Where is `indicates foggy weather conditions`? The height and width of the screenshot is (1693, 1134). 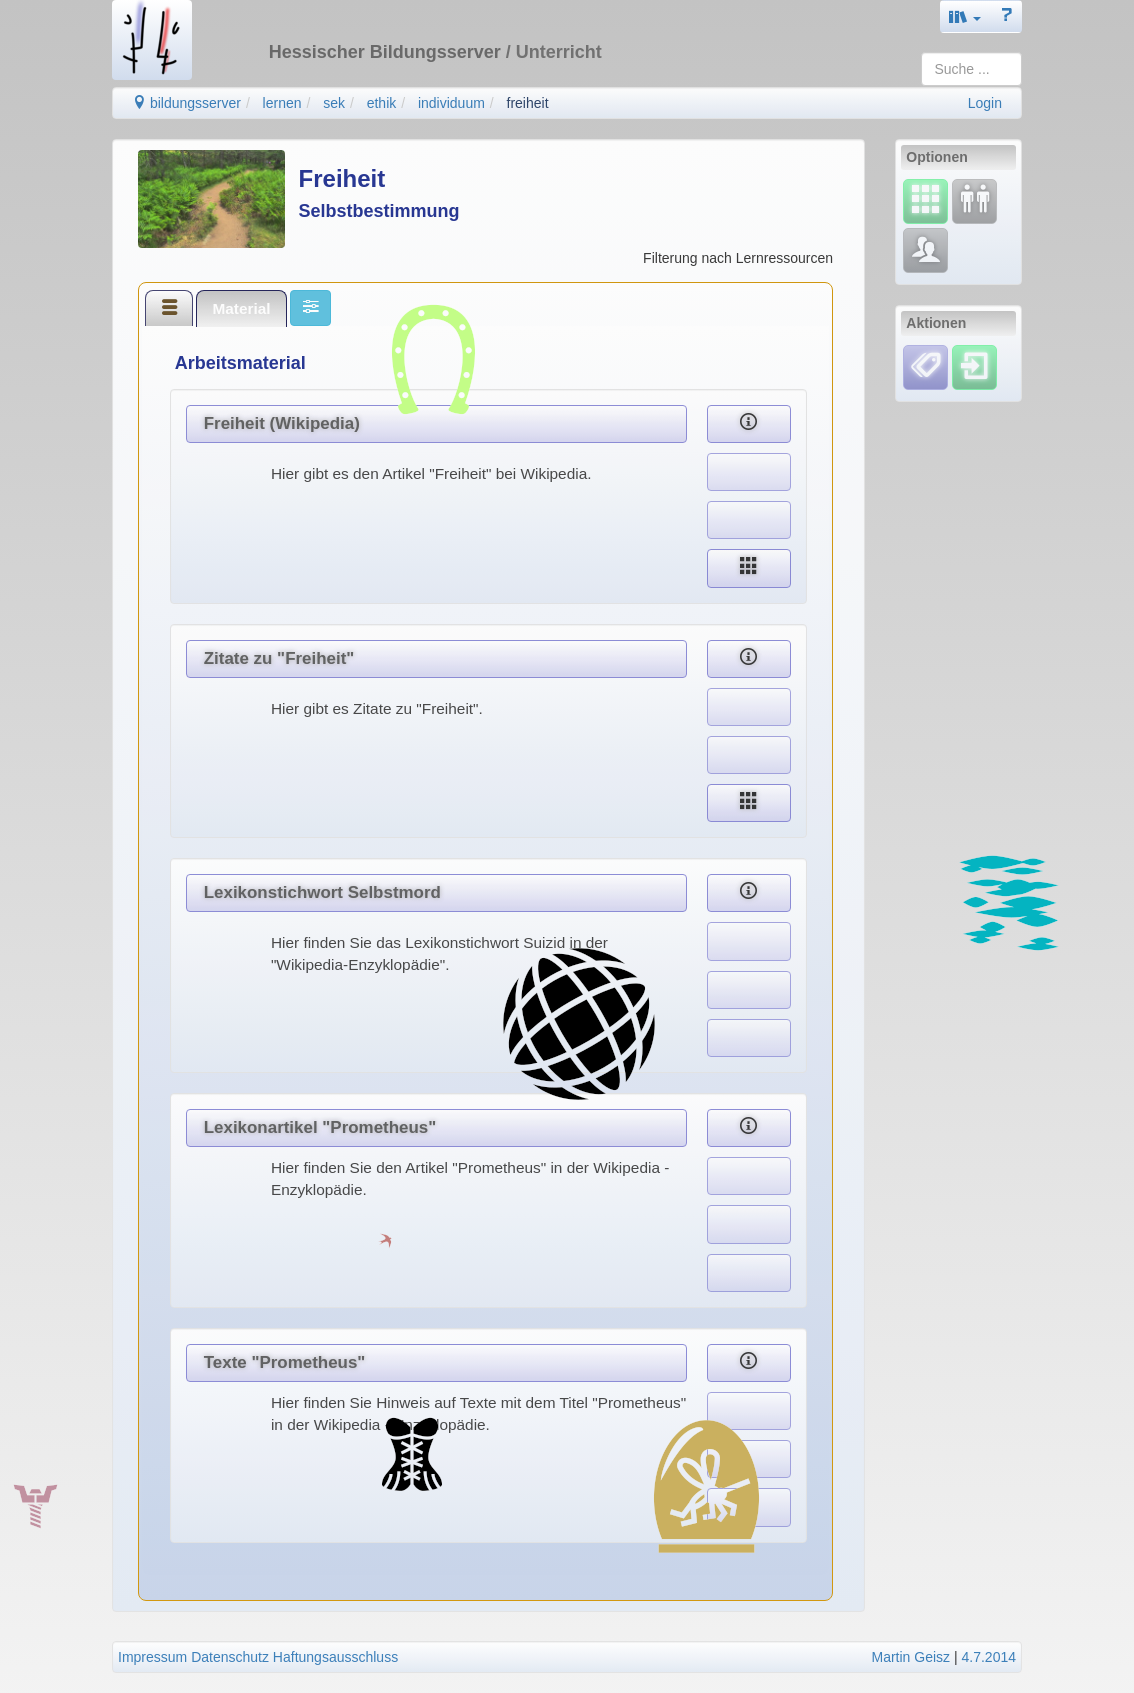 indicates foggy weather conditions is located at coordinates (1009, 903).